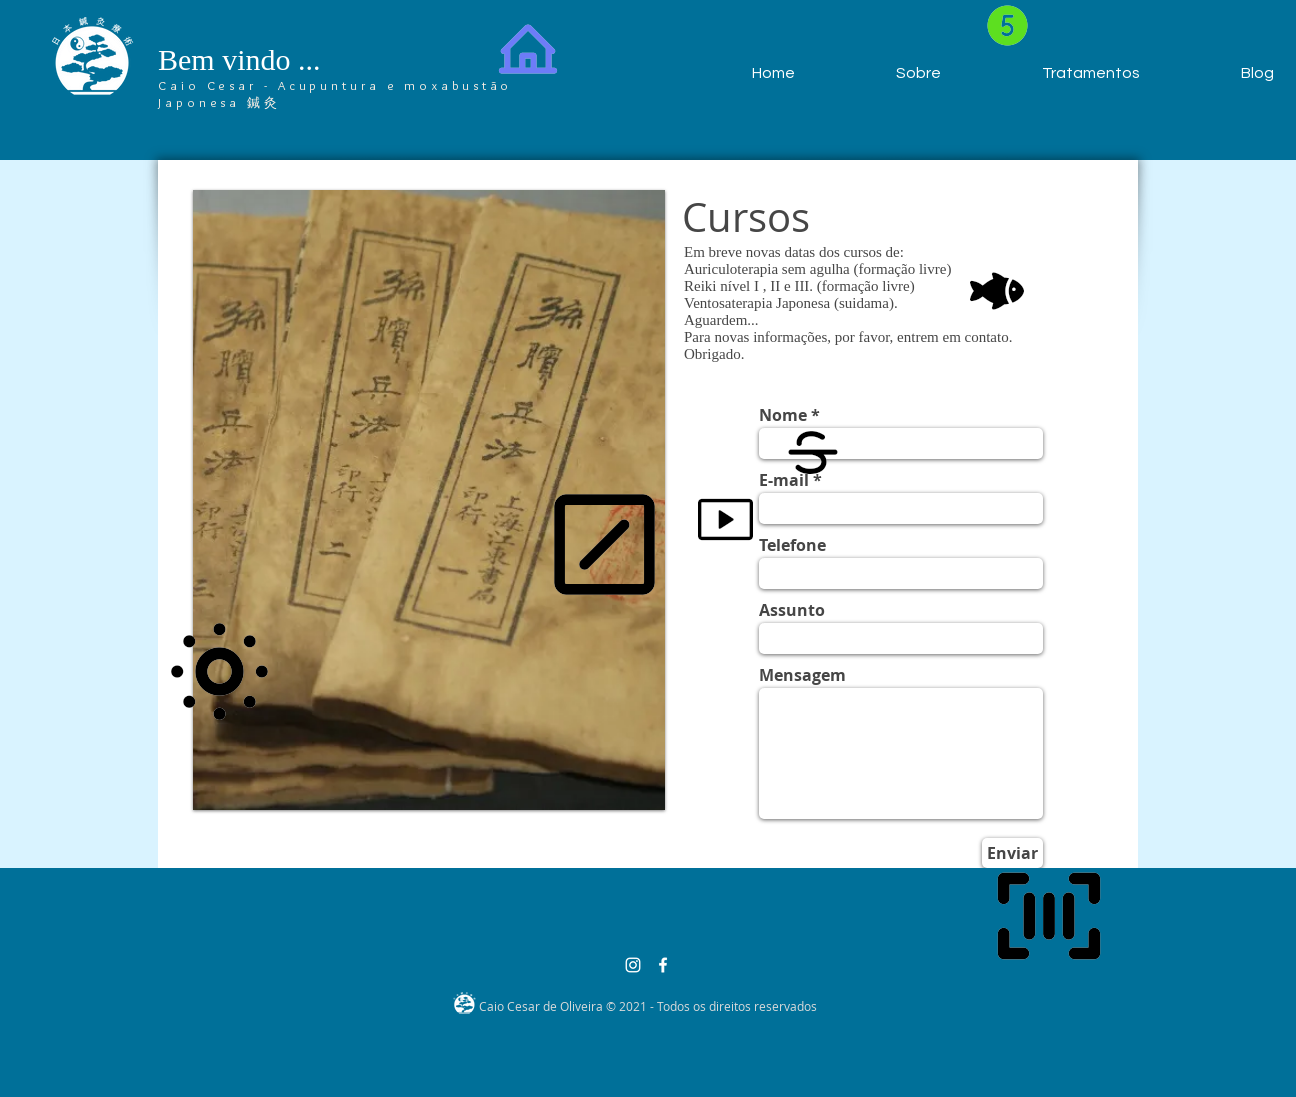 This screenshot has height=1097, width=1296. What do you see at coordinates (725, 519) in the screenshot?
I see `play a video` at bounding box center [725, 519].